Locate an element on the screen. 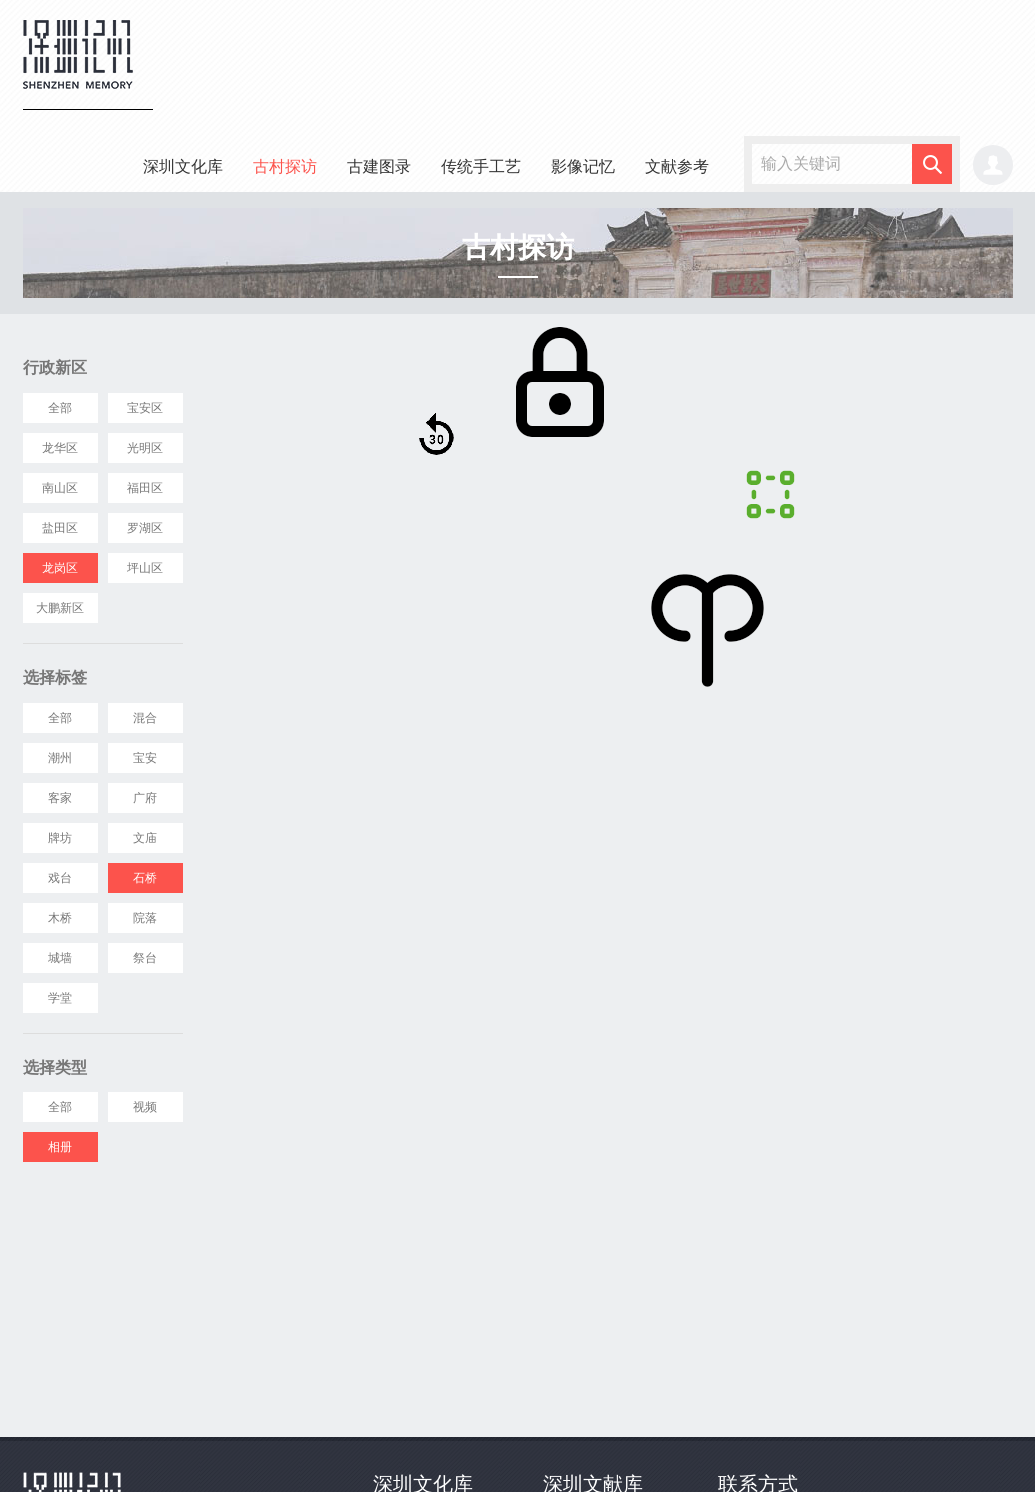  replay the last 30 seconds is located at coordinates (436, 435).